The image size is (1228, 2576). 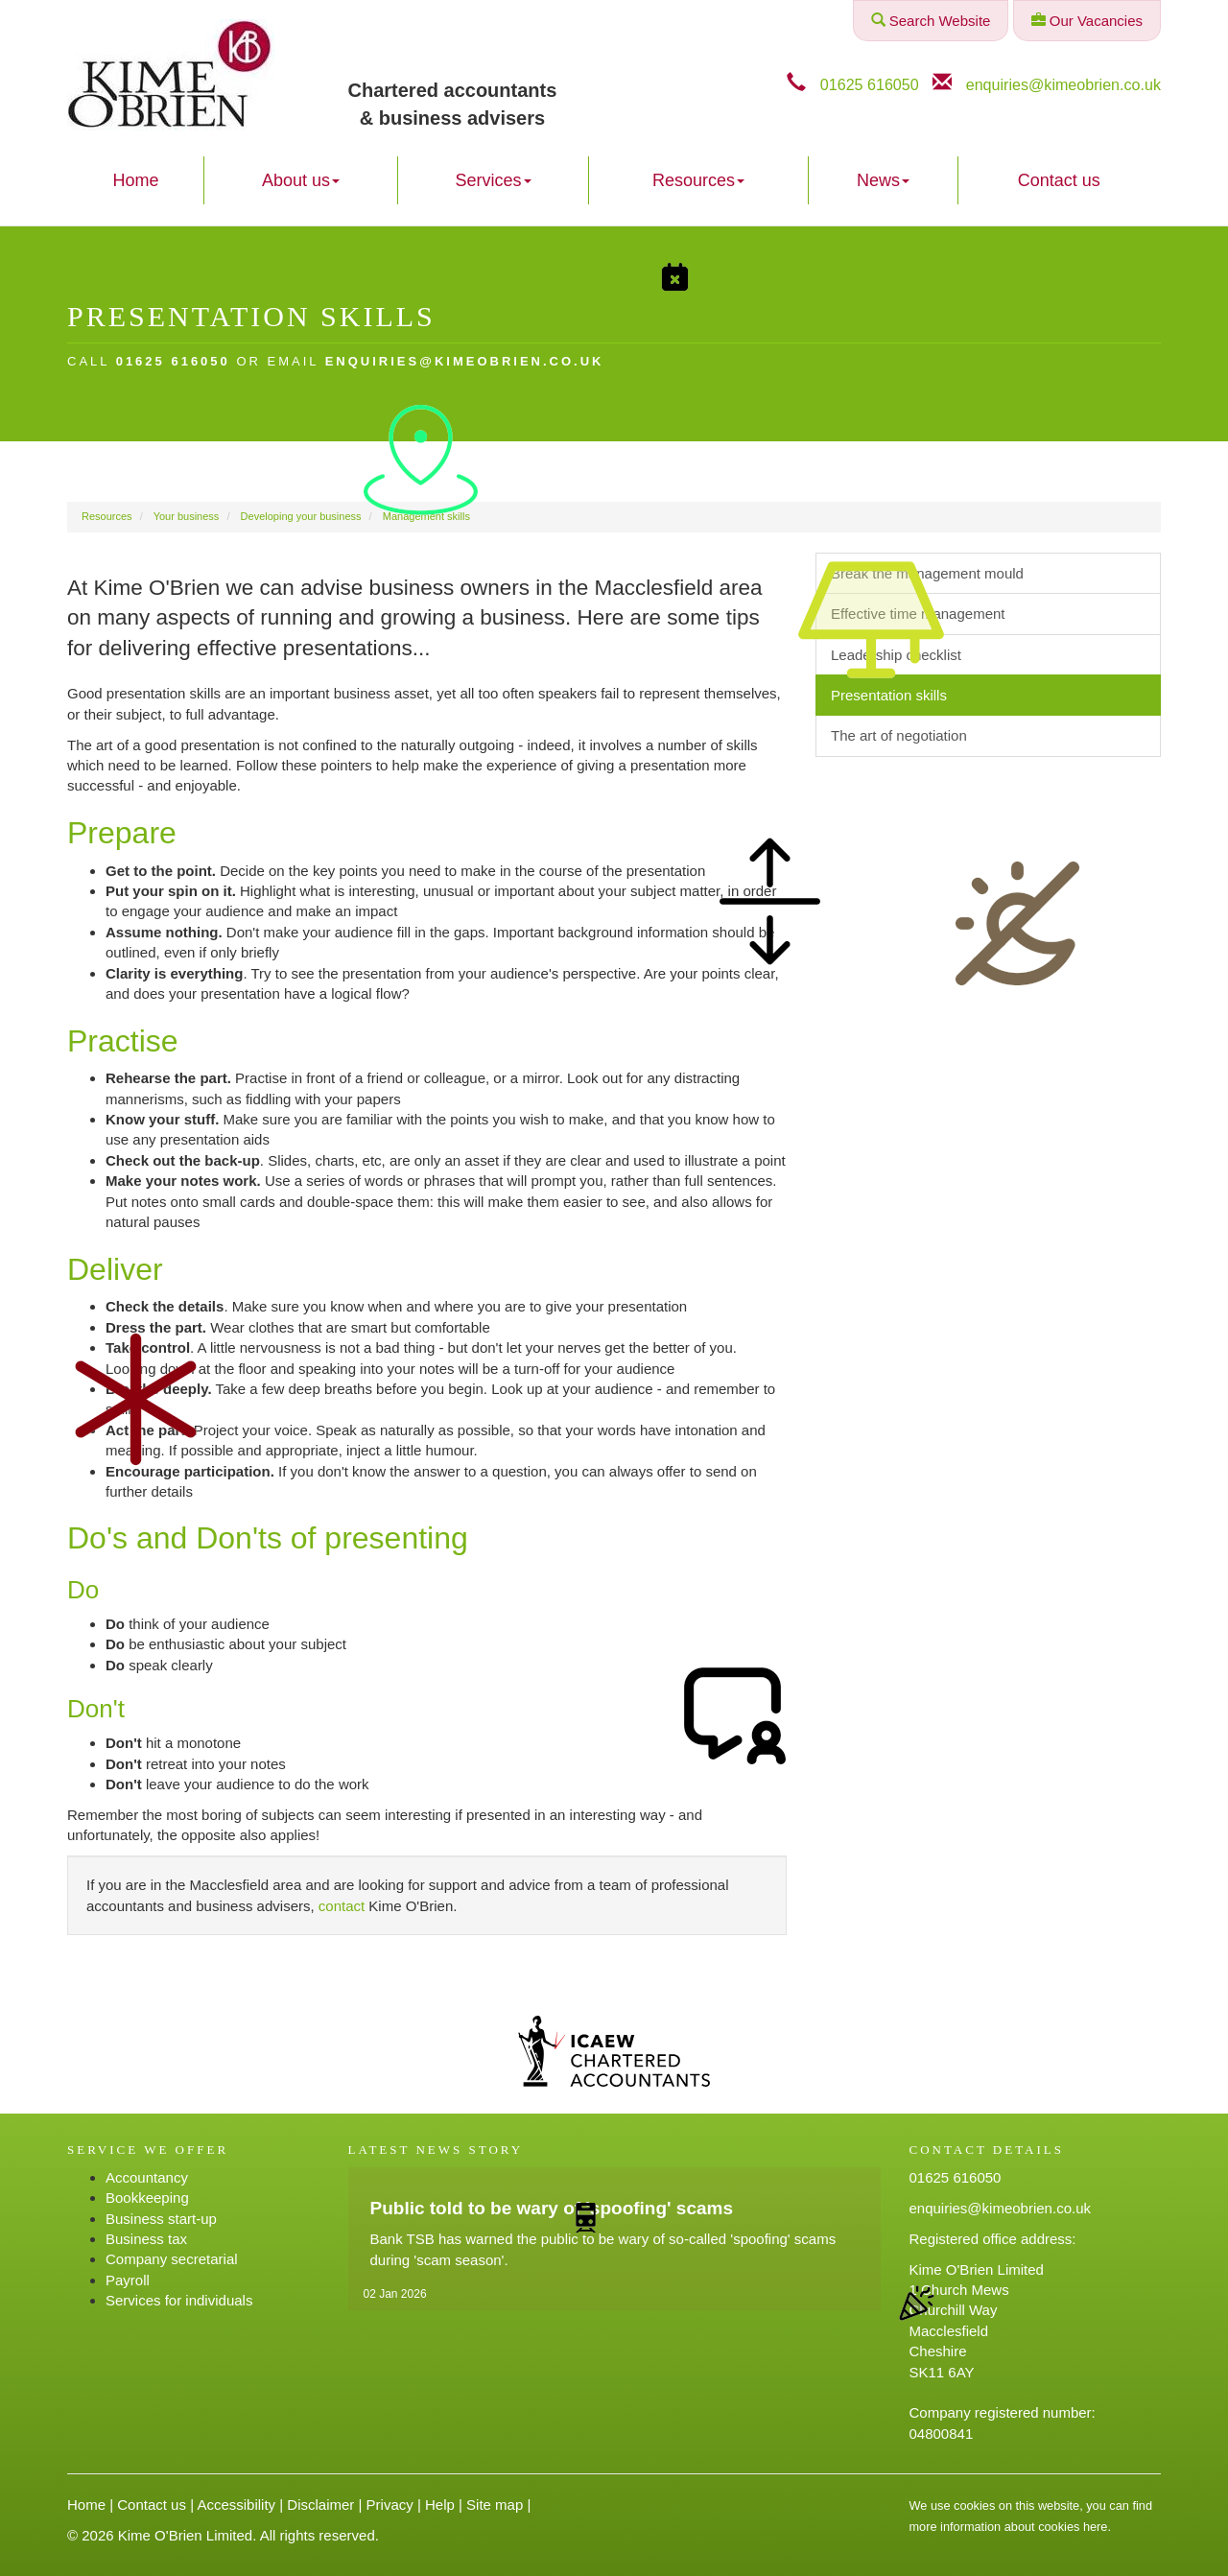 I want to click on view message from a specific user, so click(x=732, y=1711).